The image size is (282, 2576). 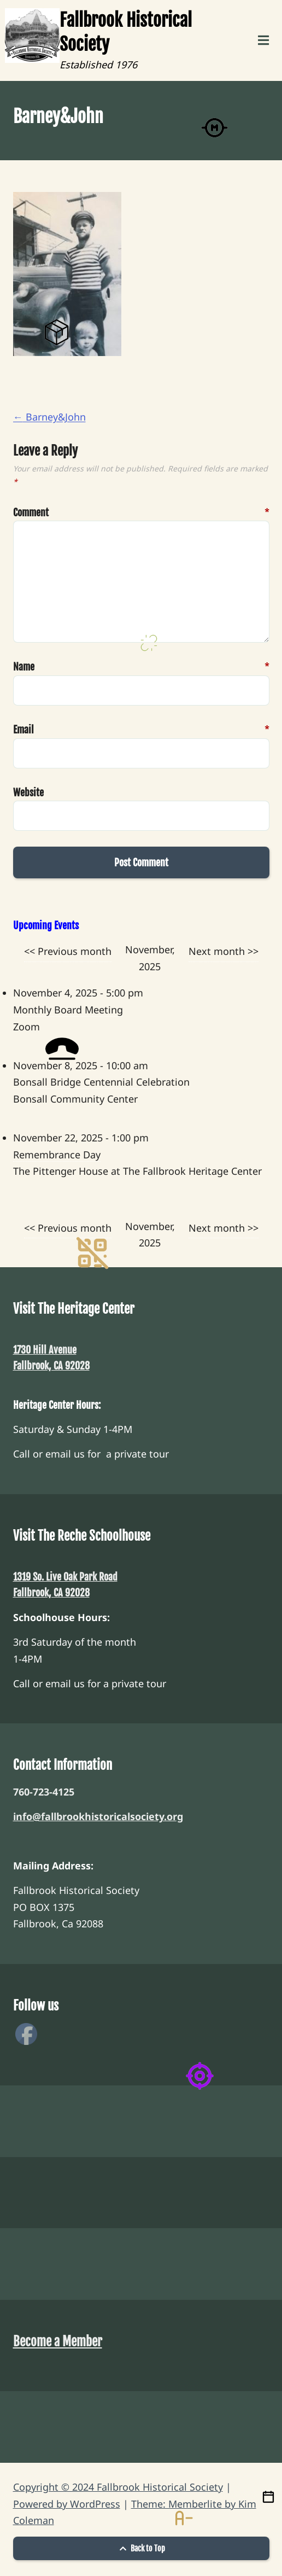 What do you see at coordinates (92, 1253) in the screenshot?
I see `QR code scanning is disabled` at bounding box center [92, 1253].